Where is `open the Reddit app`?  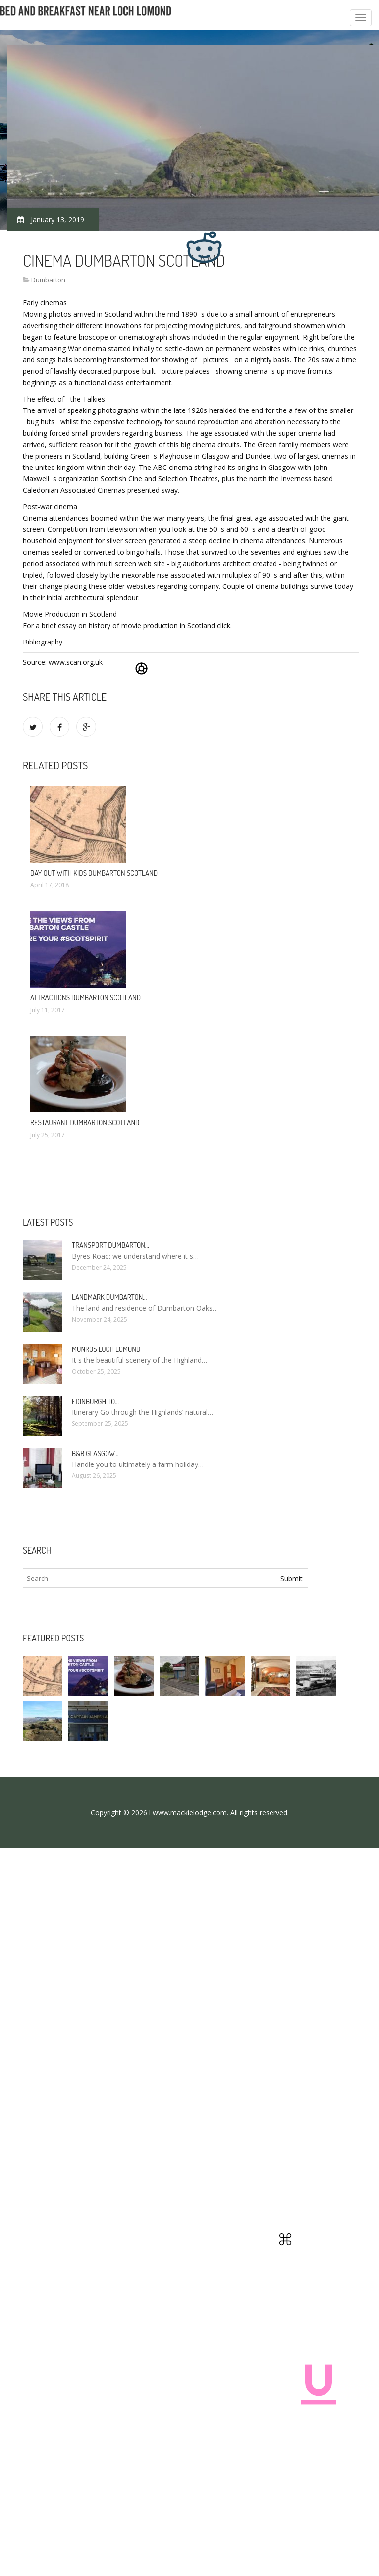
open the Reddit app is located at coordinates (204, 249).